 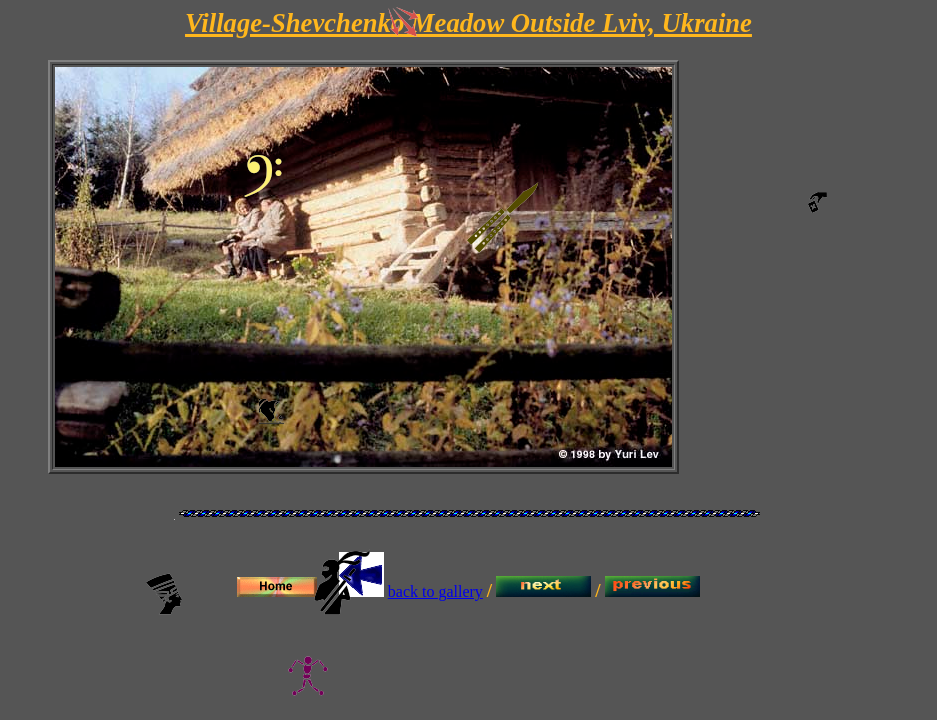 I want to click on search or track feature using scent detection, so click(x=271, y=411).